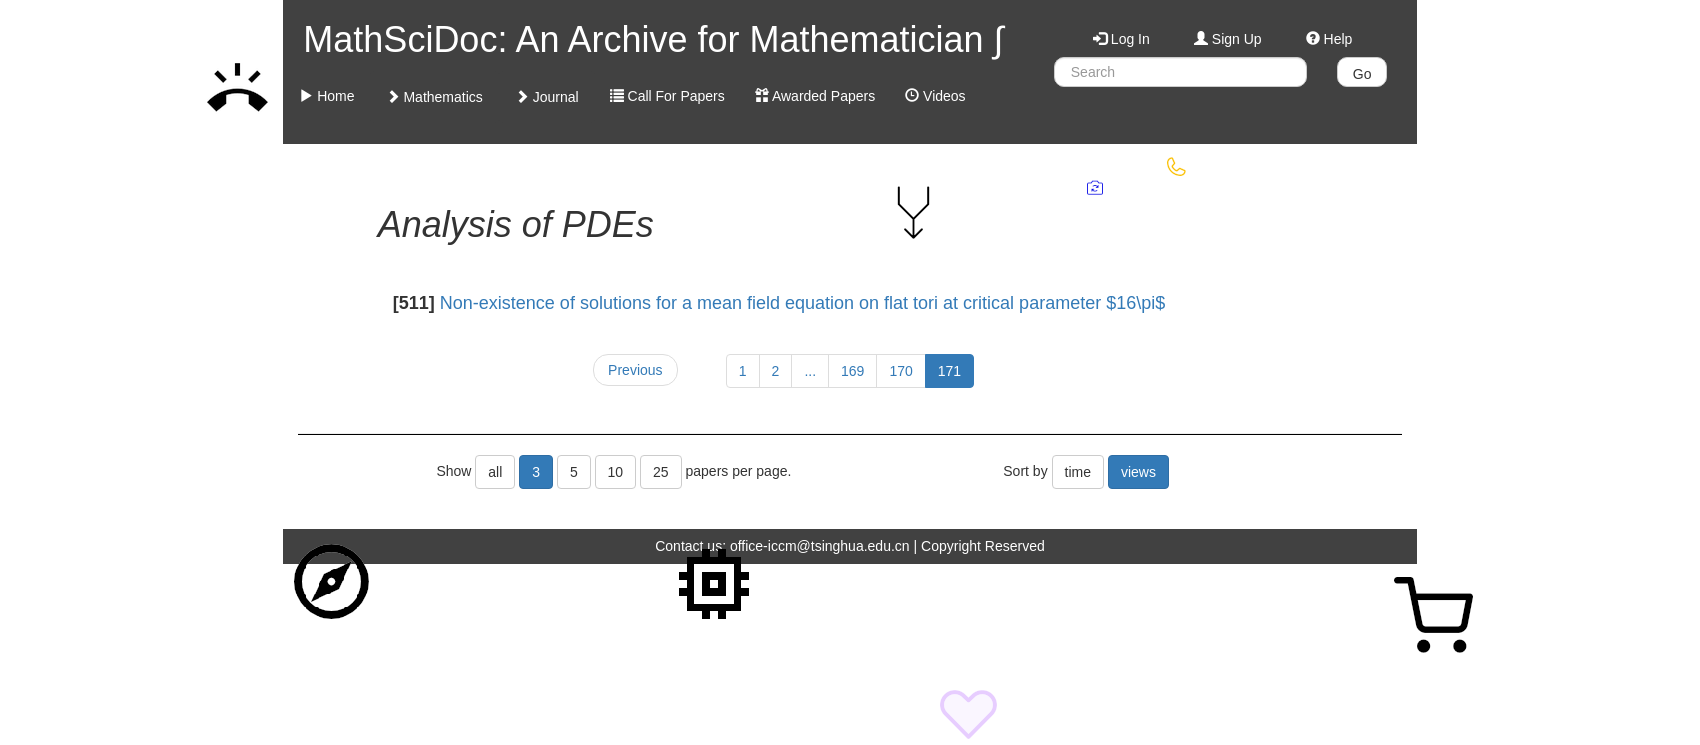 This screenshot has height=745, width=1700. Describe the element at coordinates (331, 581) in the screenshot. I see `explore nearby content or locations` at that location.